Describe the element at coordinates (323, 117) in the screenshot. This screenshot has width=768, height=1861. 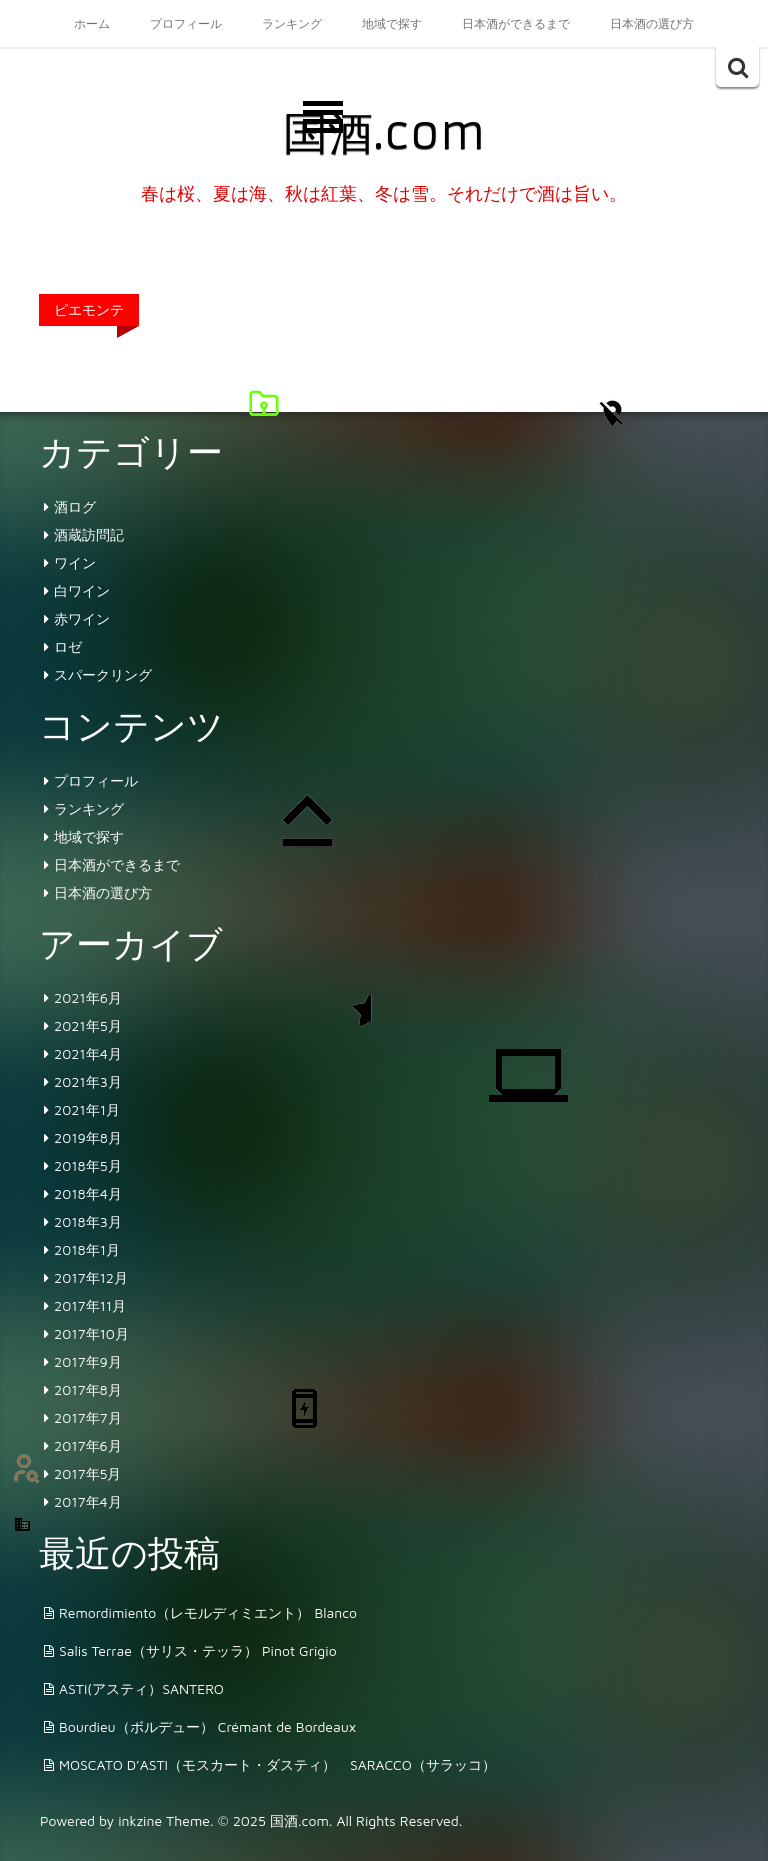
I see `split view horizontally` at that location.